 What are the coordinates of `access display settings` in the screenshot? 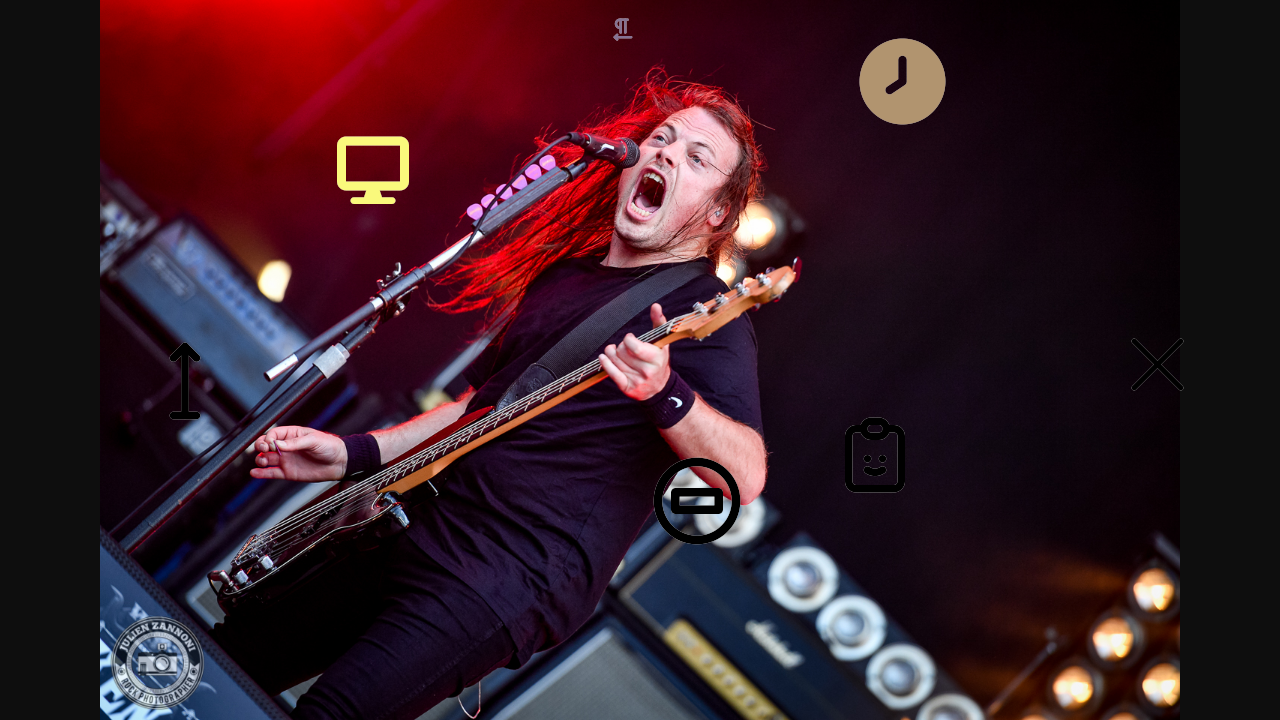 It's located at (373, 168).